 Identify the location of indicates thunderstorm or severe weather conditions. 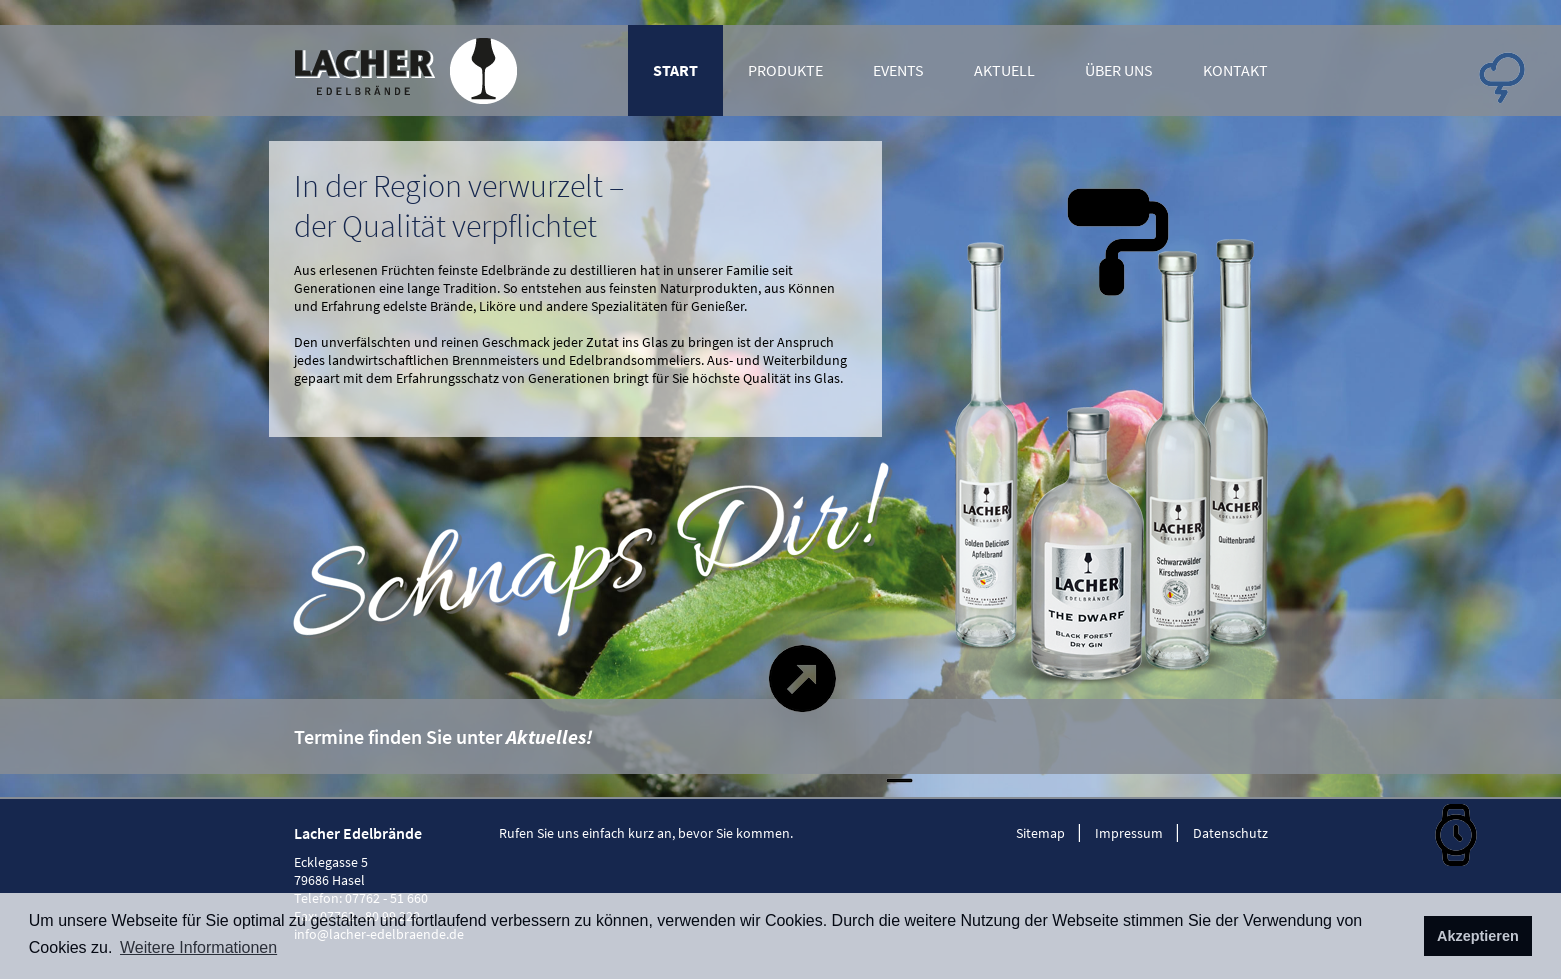
(1502, 77).